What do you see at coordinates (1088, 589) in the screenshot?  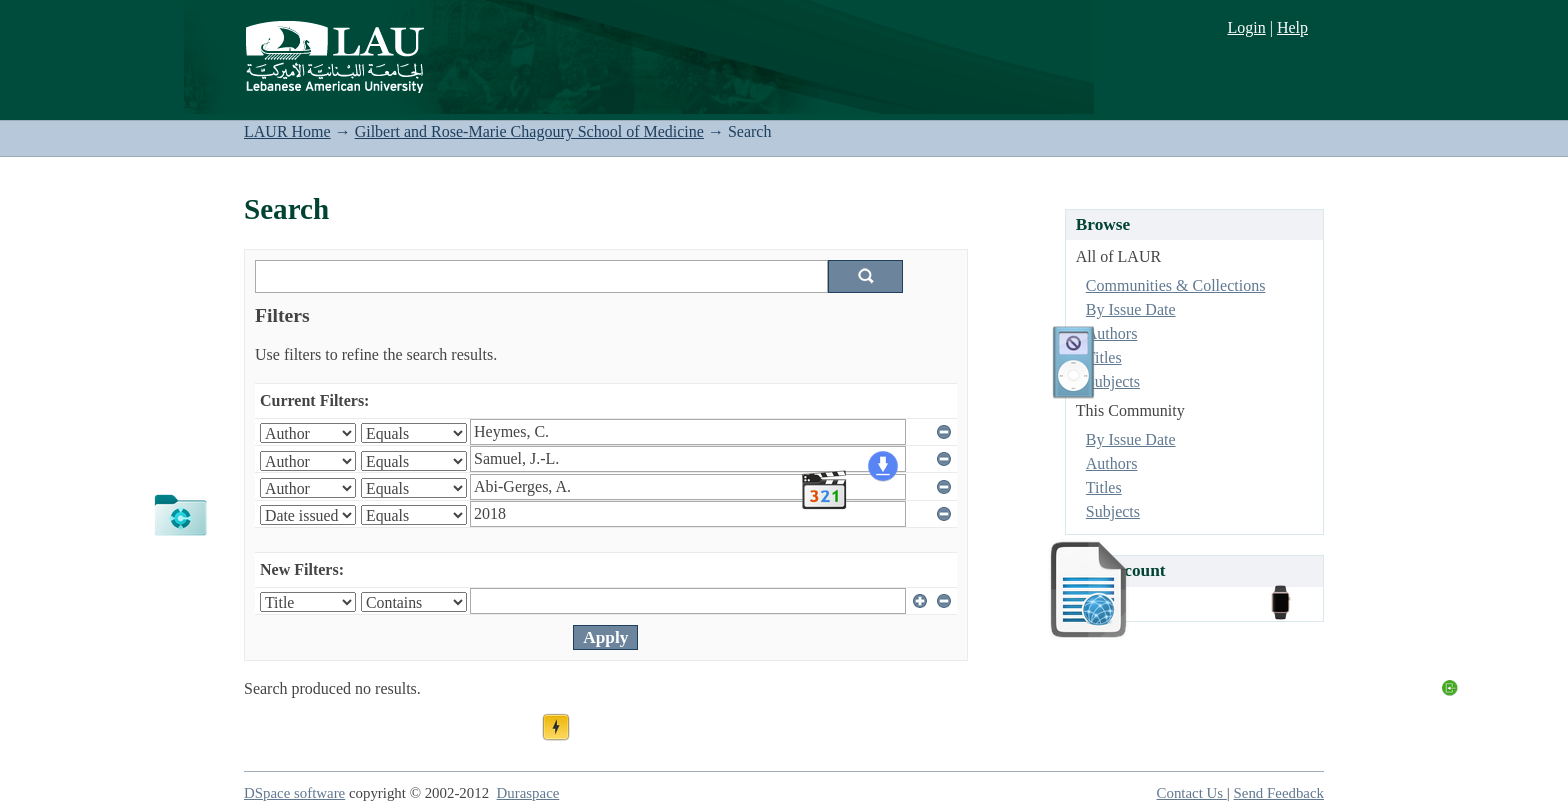 I see `open a web document file` at bounding box center [1088, 589].